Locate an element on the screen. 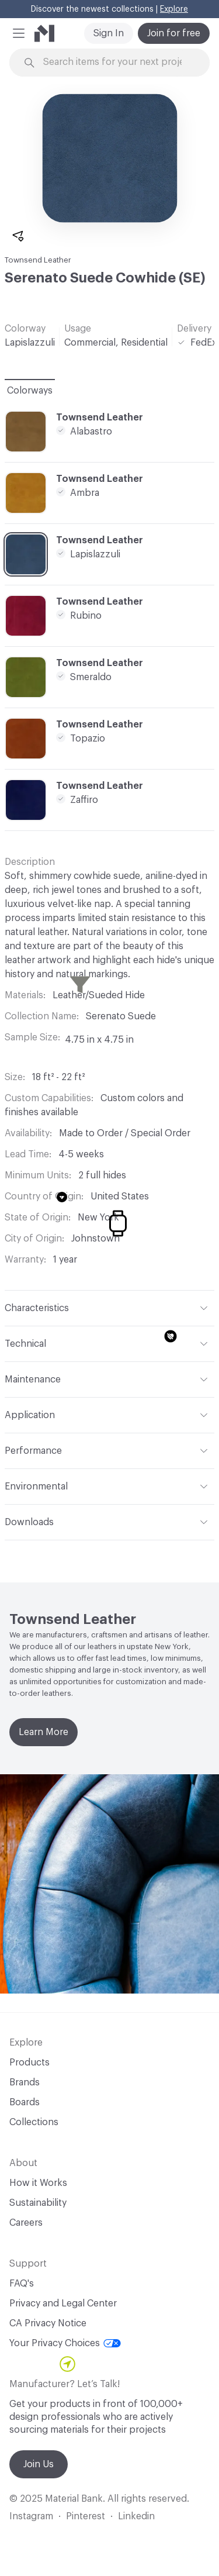  save location to favorites is located at coordinates (18, 236).